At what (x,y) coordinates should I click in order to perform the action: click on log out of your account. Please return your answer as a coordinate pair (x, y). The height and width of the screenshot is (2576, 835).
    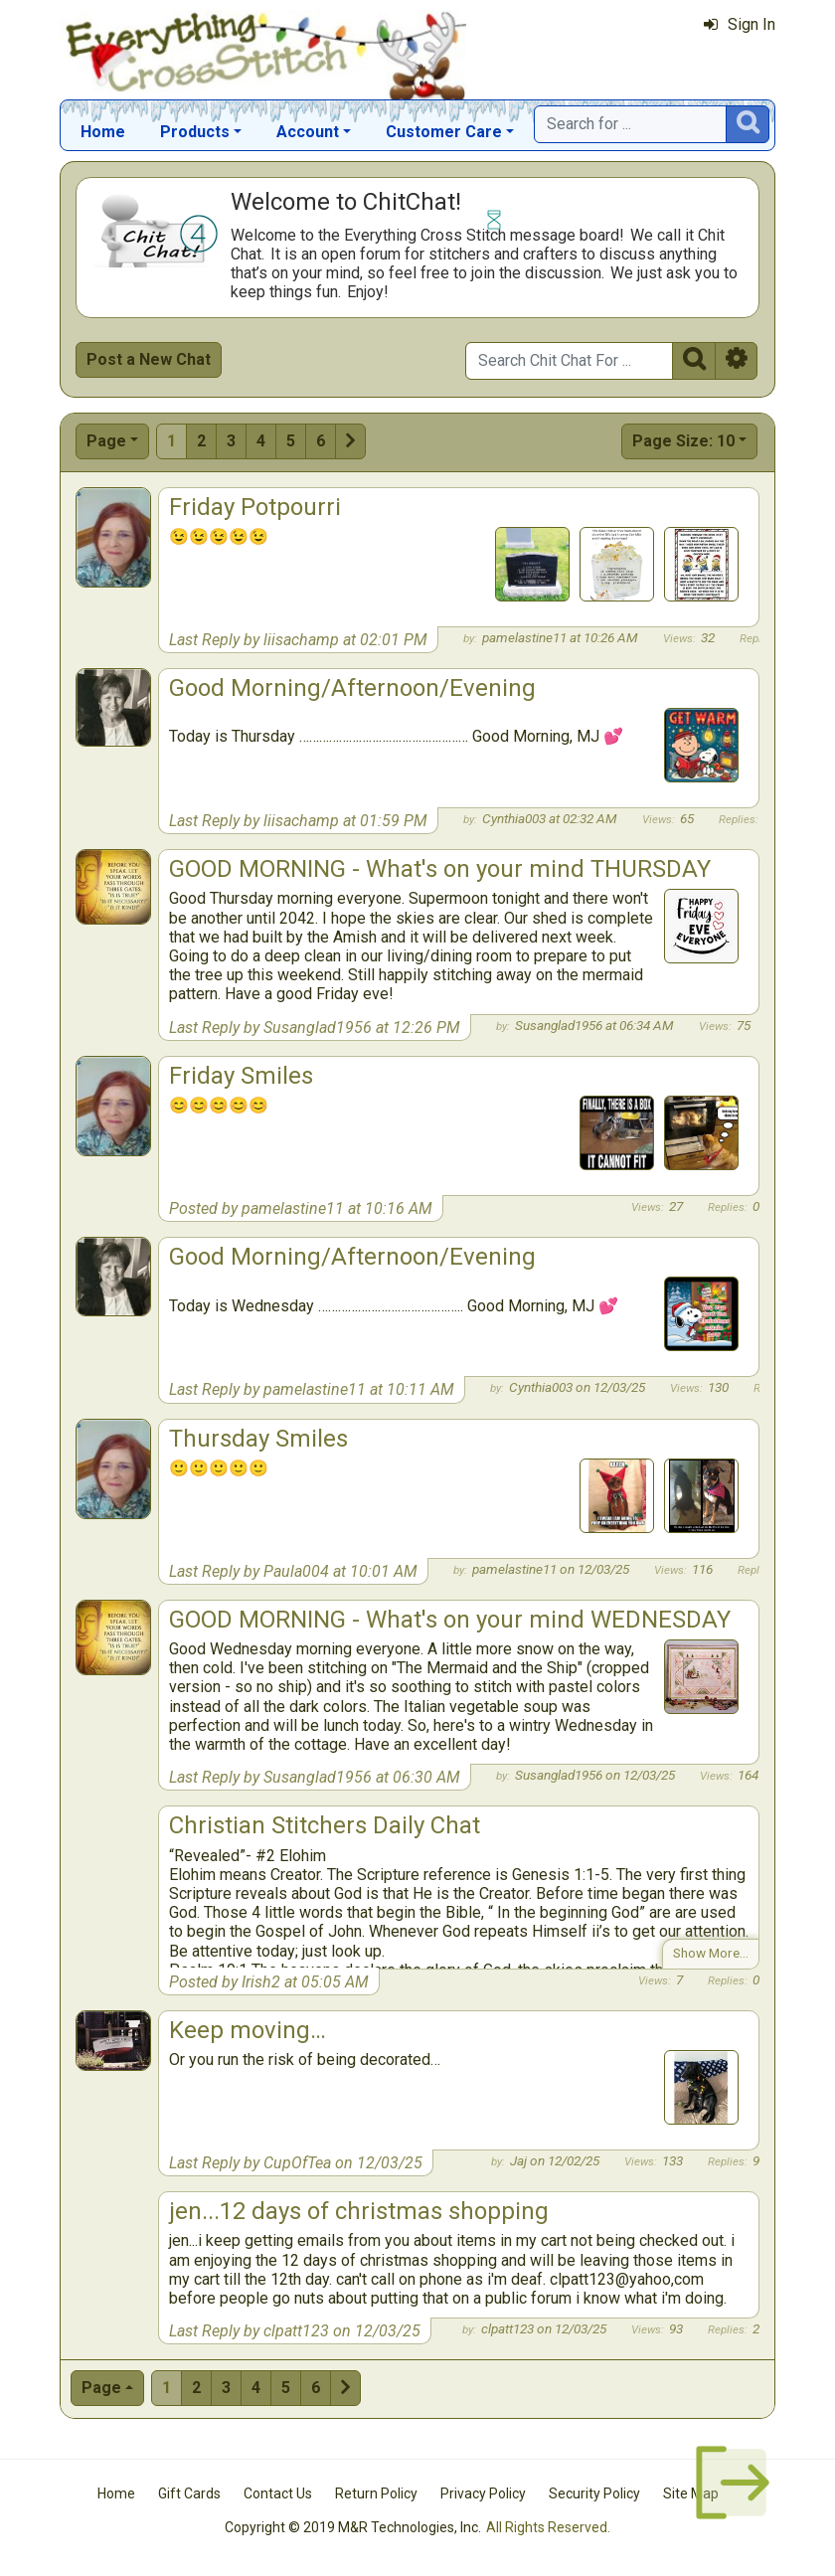
    Looking at the image, I should click on (730, 2483).